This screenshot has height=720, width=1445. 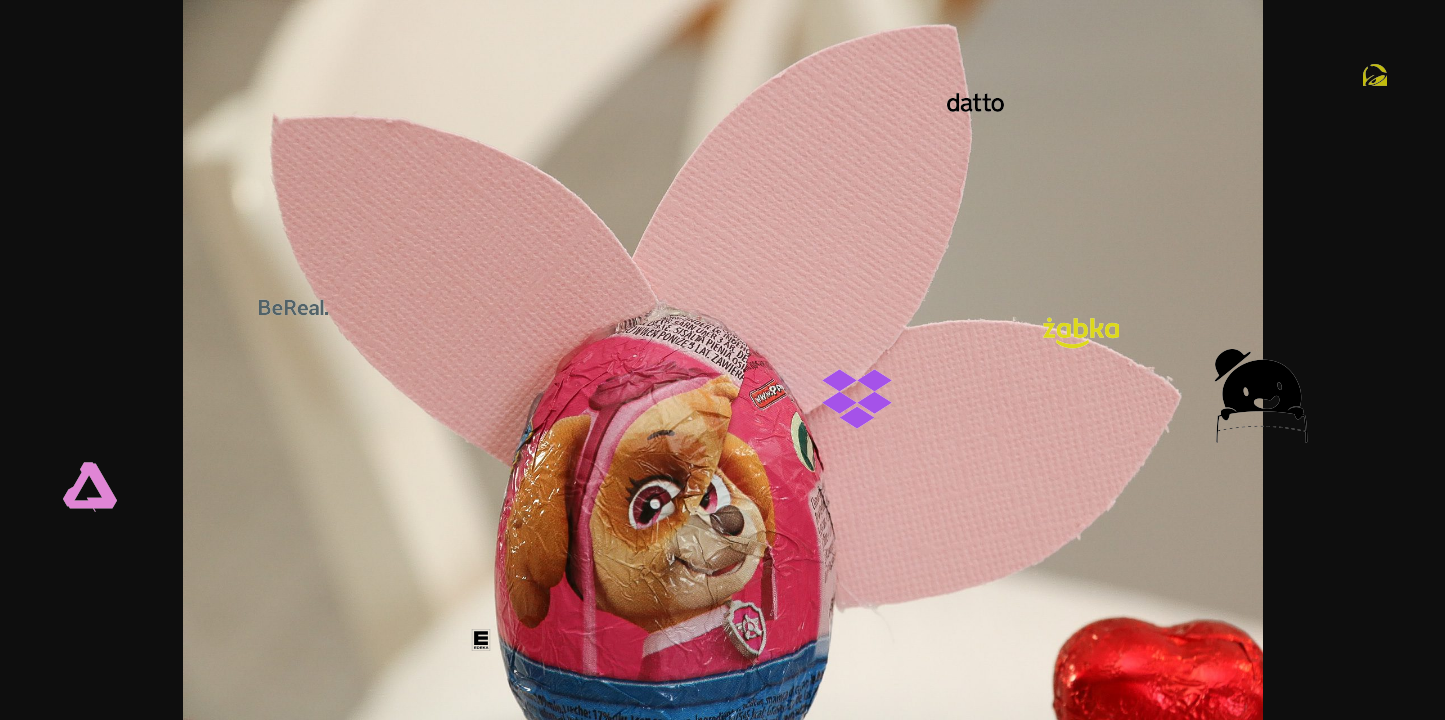 I want to click on open the Taco Bell app, so click(x=1375, y=75).